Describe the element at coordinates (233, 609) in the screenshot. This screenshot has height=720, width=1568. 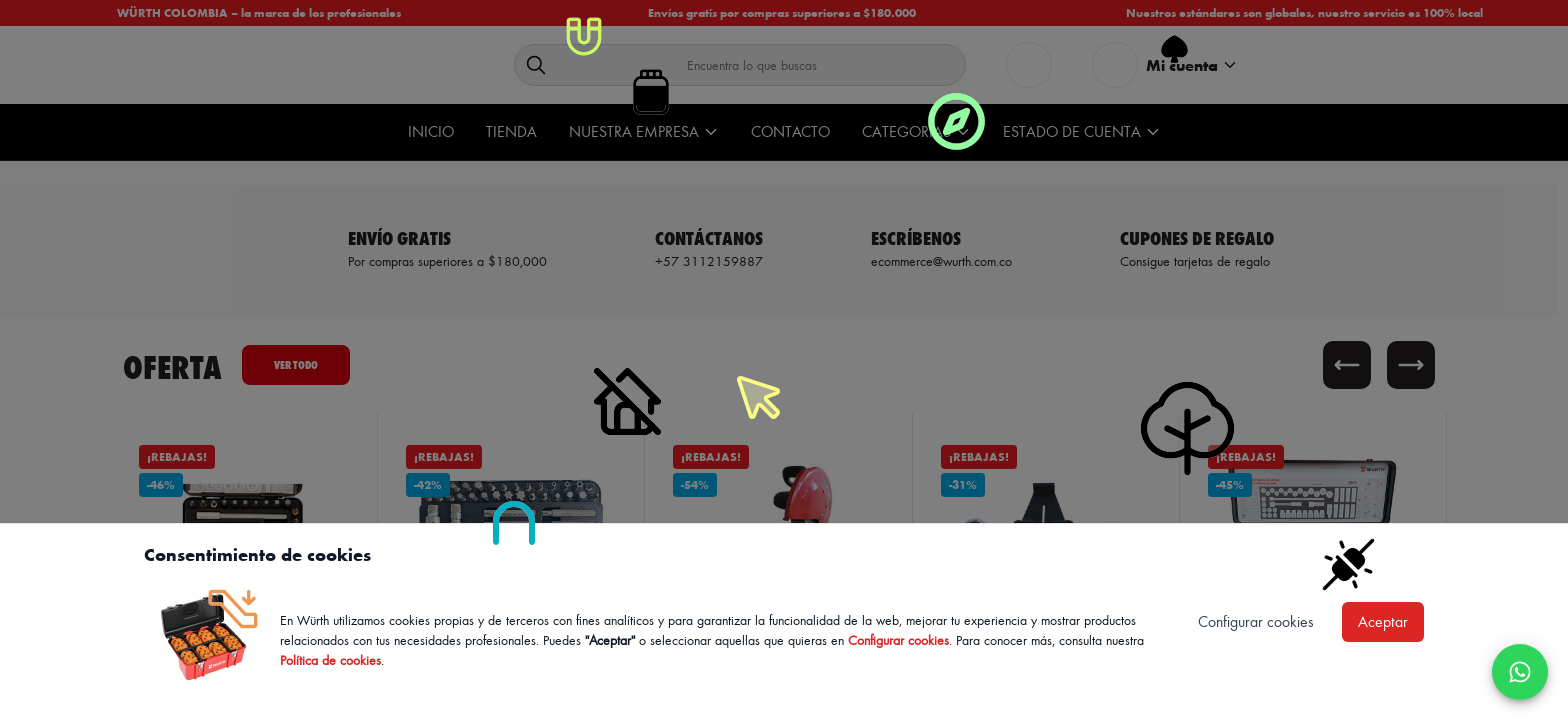
I see `navigate to escalator going down` at that location.